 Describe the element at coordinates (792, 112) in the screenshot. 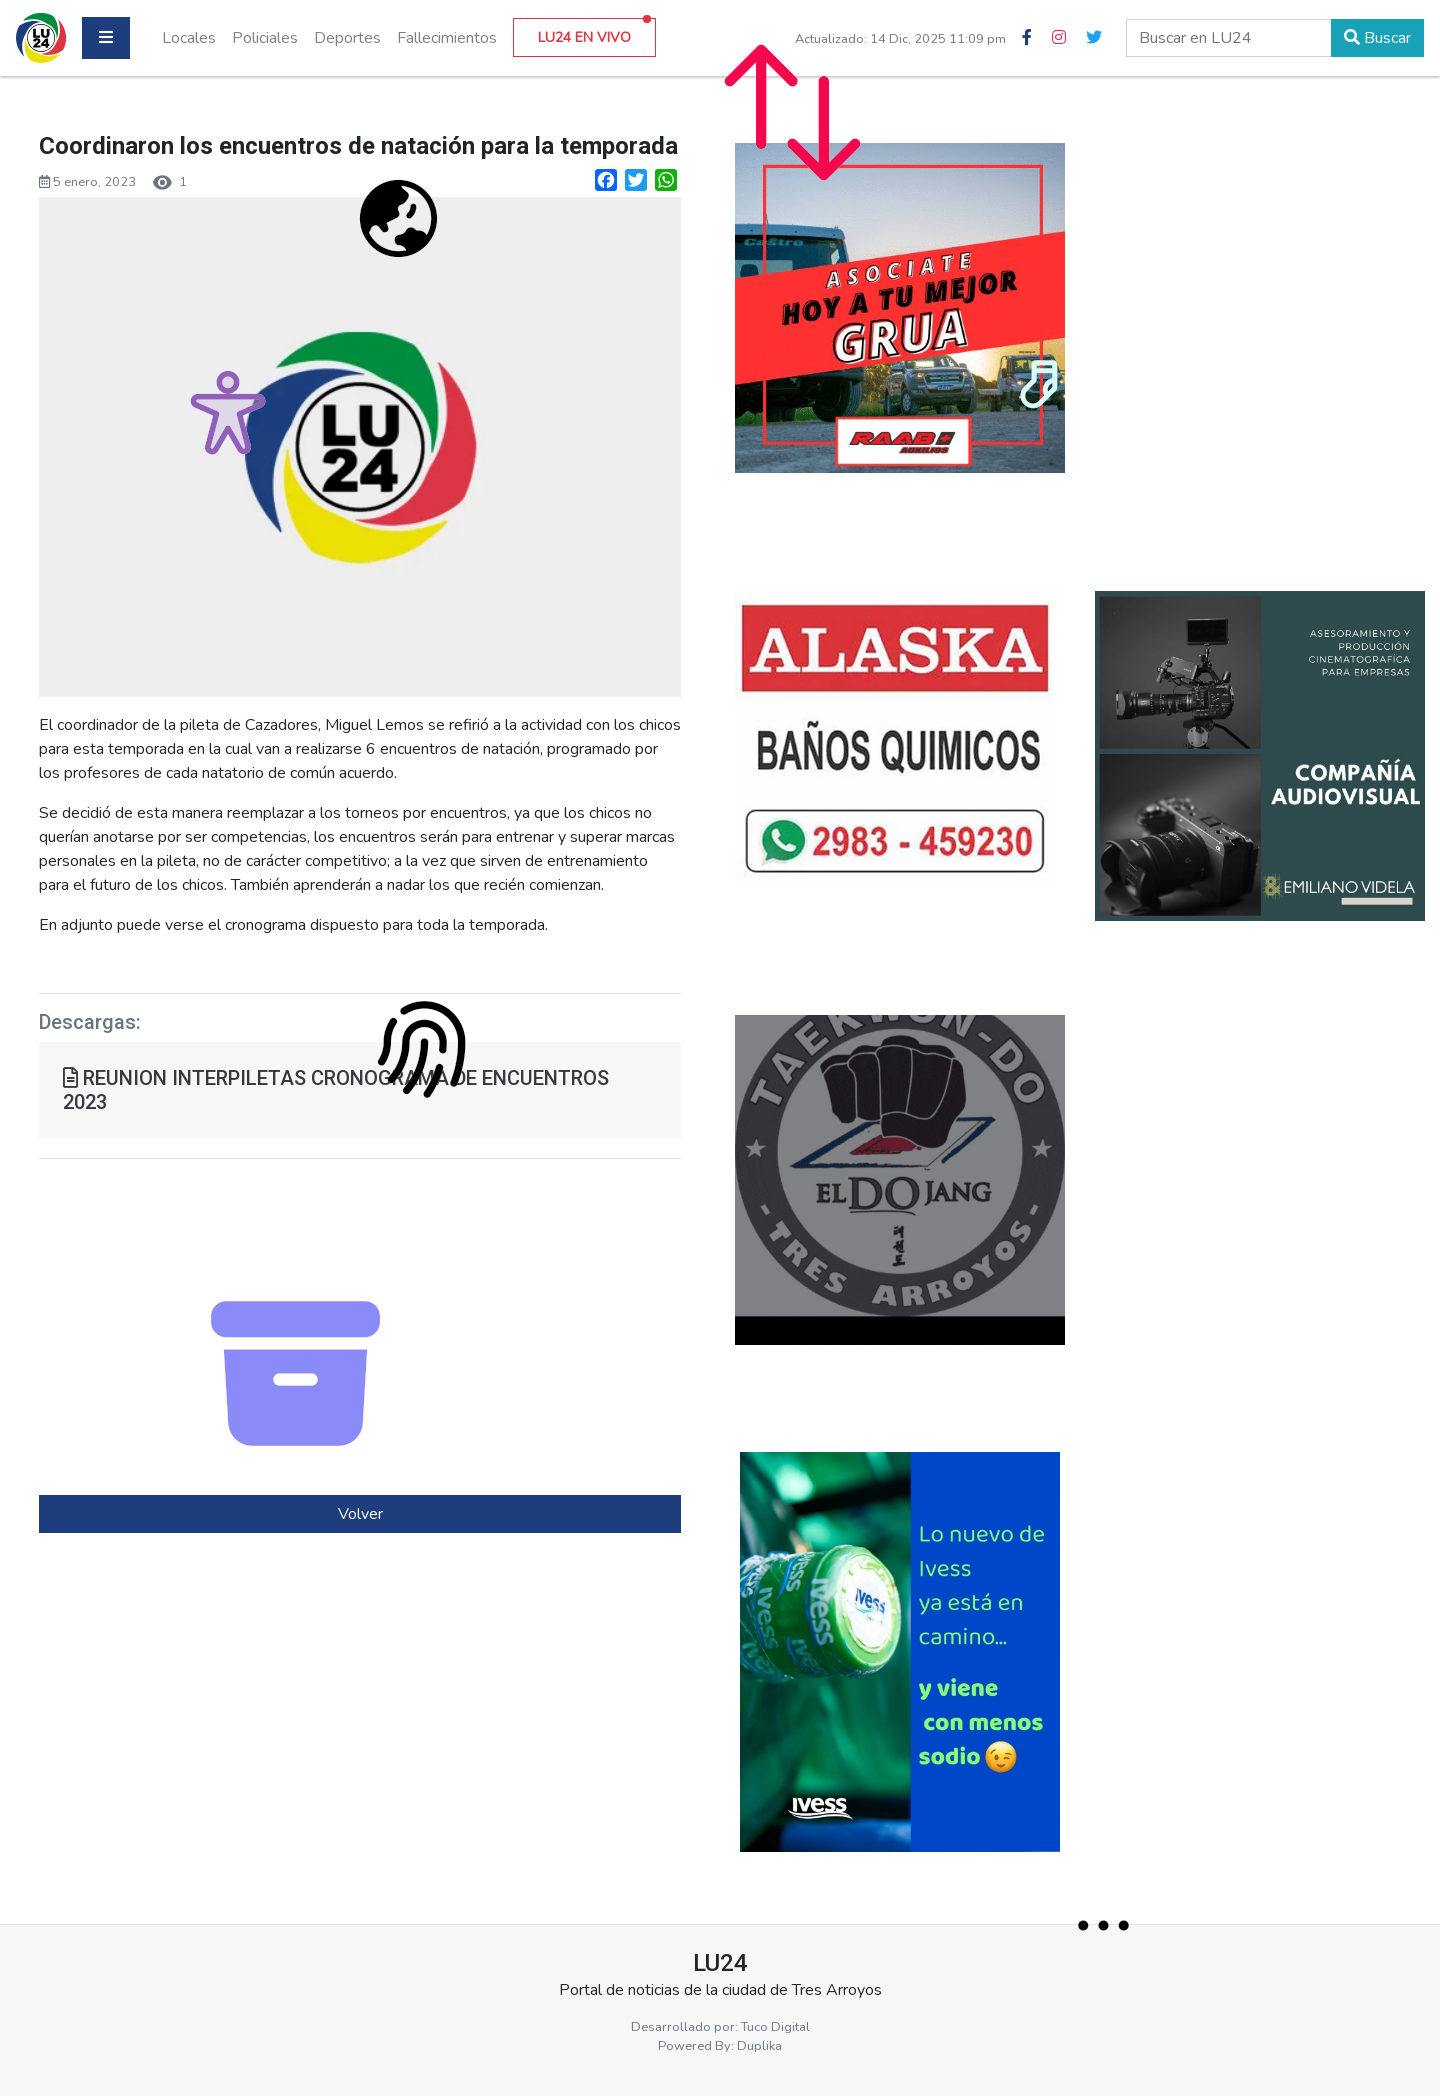

I see `sort items in ascending or descending order` at that location.